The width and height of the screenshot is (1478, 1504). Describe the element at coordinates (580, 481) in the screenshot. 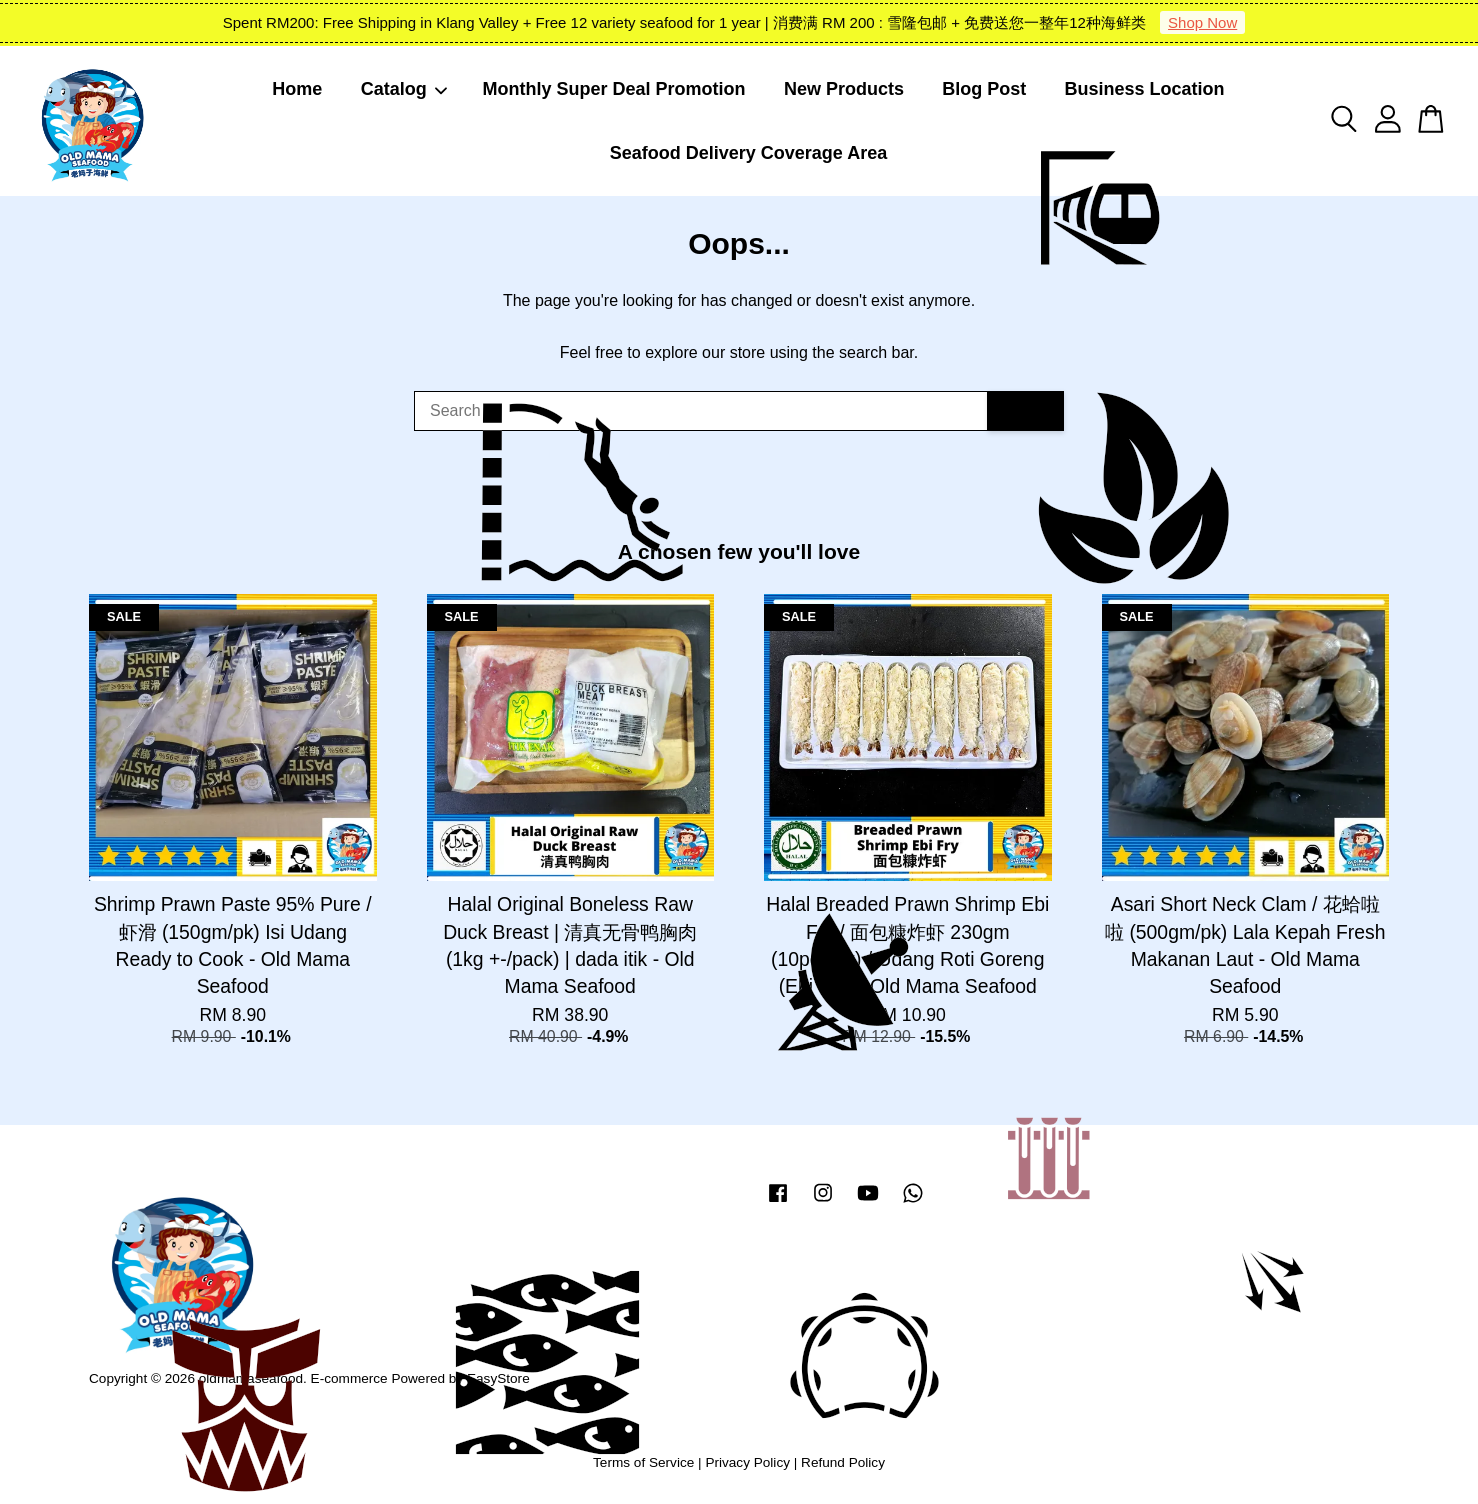

I see `access swimming pool or diving activities` at that location.